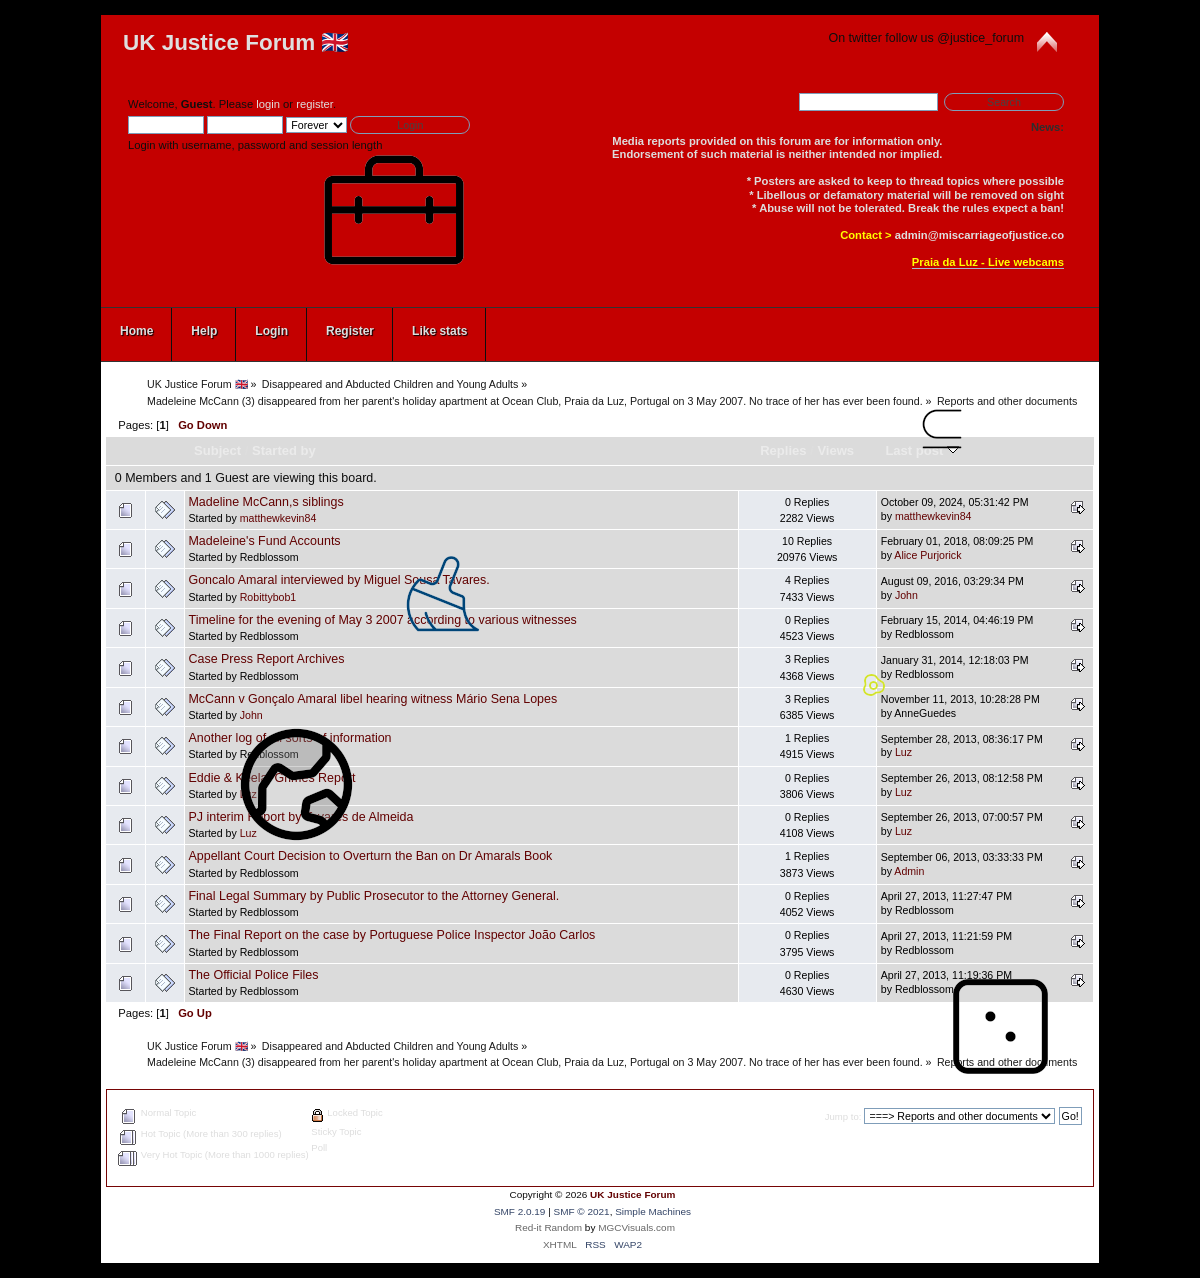 The width and height of the screenshot is (1200, 1278). I want to click on roll dice or generate random number, so click(1000, 1026).